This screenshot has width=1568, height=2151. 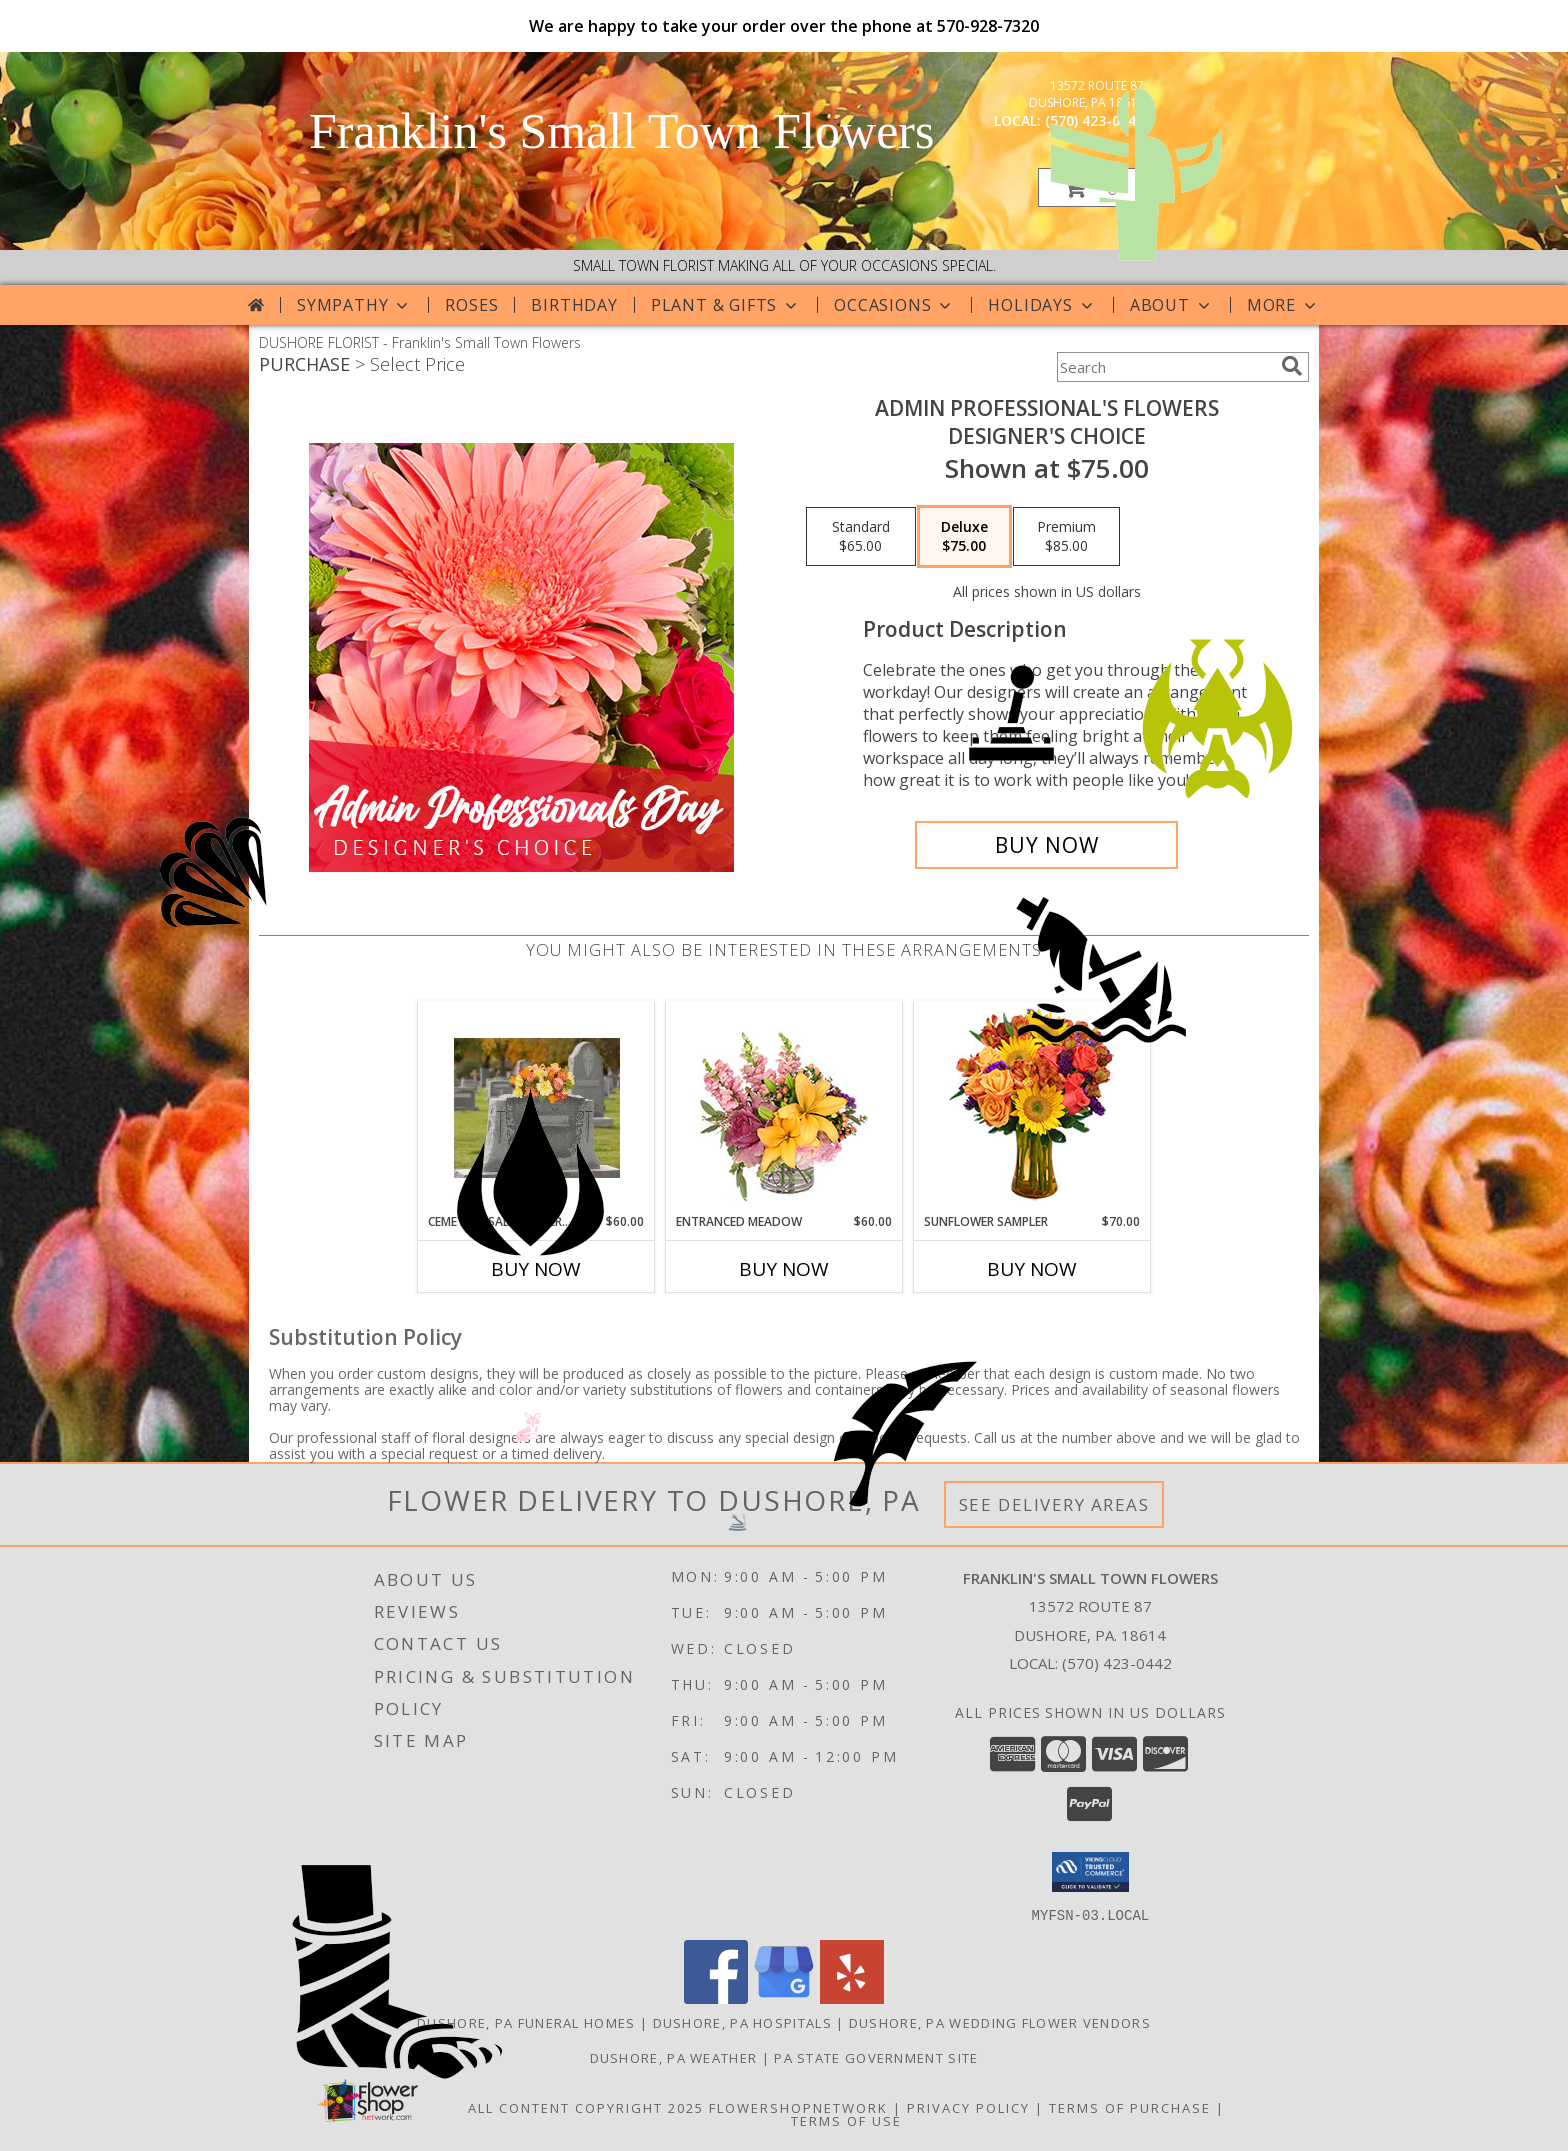 I want to click on indicates foot injury or bandaged condition, so click(x=397, y=1972).